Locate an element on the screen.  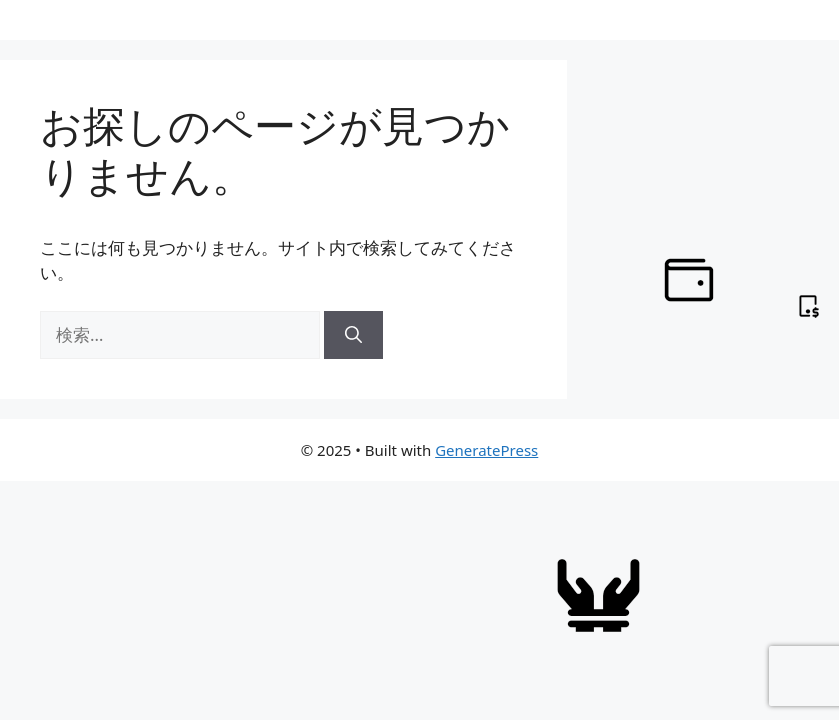
access tablet payment or billing settings is located at coordinates (808, 306).